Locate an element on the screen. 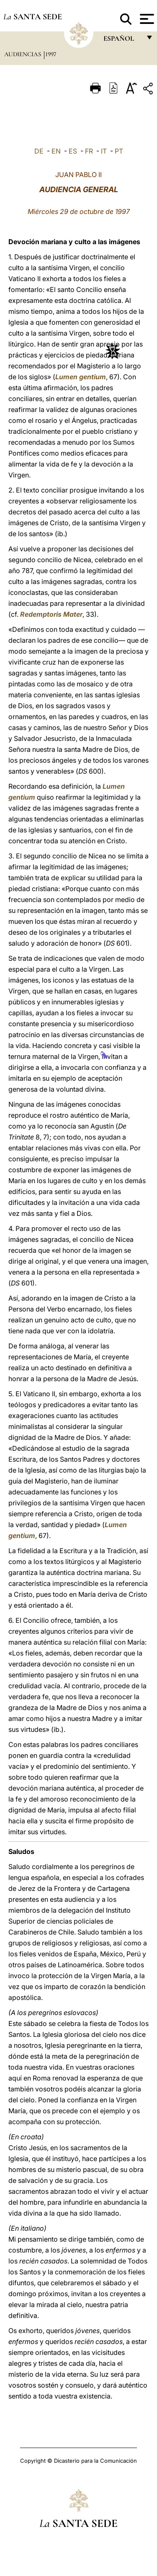  add extra time or extend a timer is located at coordinates (113, 351).